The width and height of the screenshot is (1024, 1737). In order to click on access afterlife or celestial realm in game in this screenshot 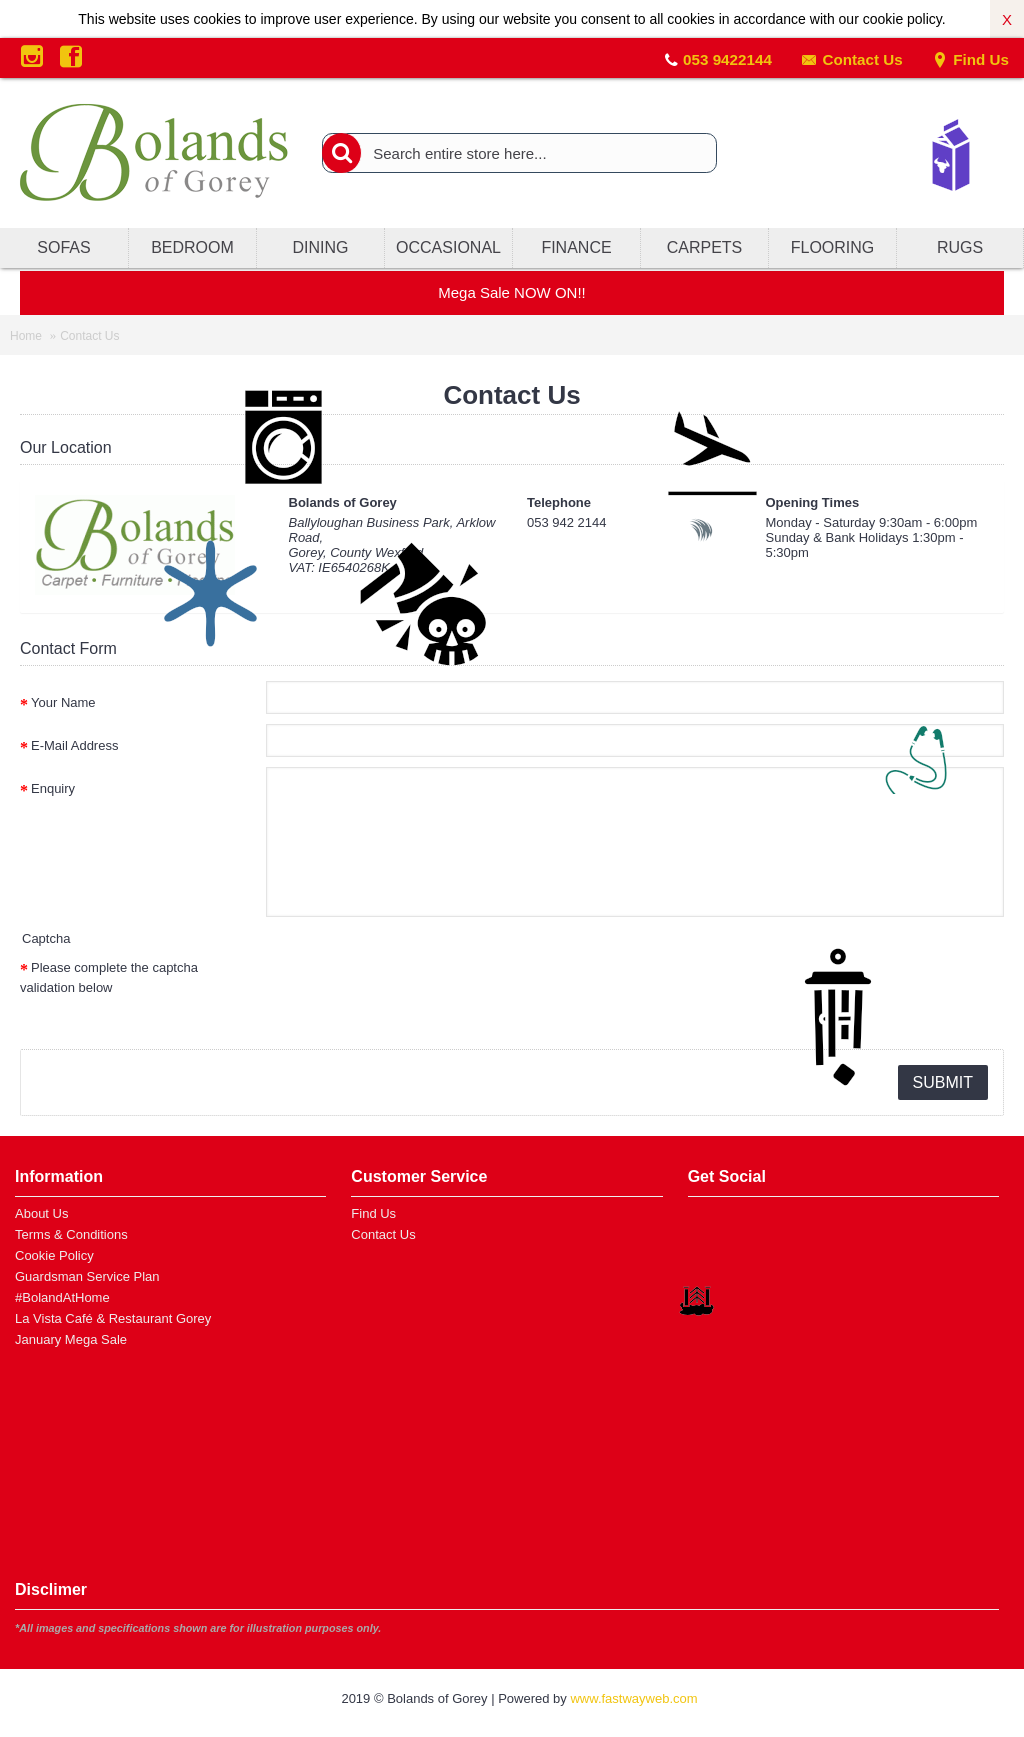, I will do `click(697, 1301)`.